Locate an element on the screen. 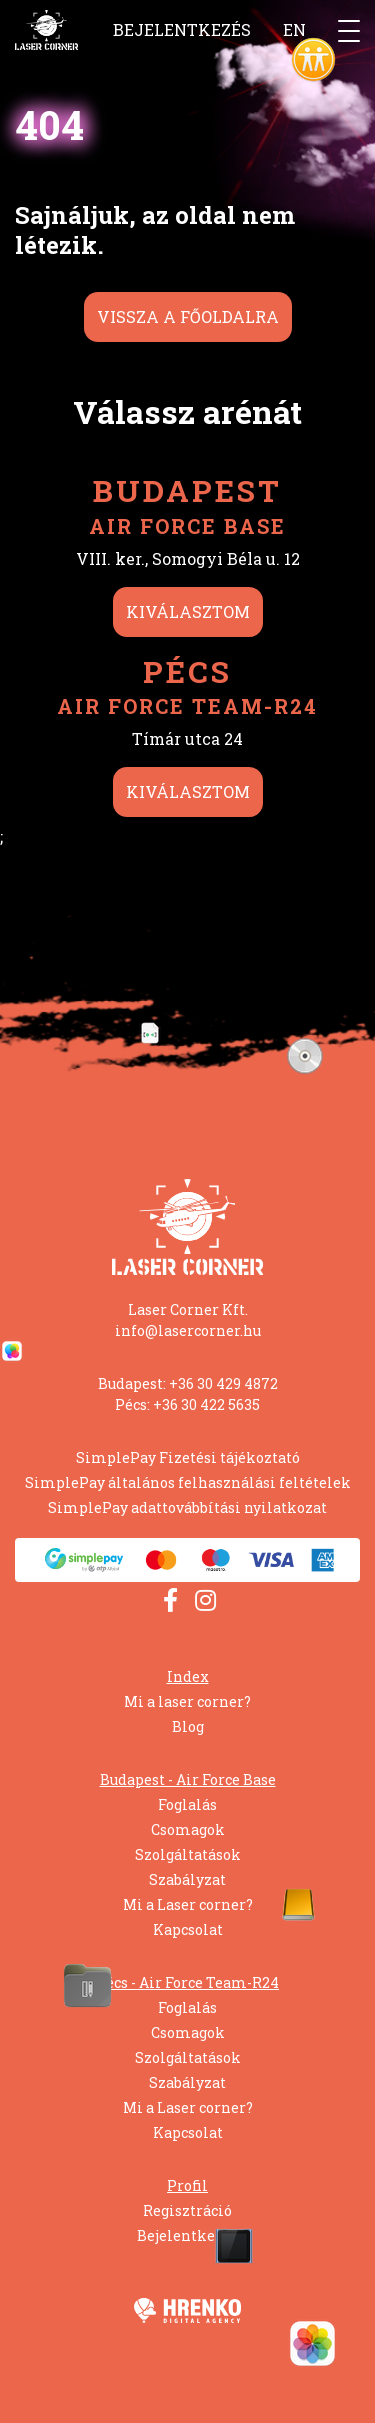  systemd unit configuration file is located at coordinates (150, 1033).